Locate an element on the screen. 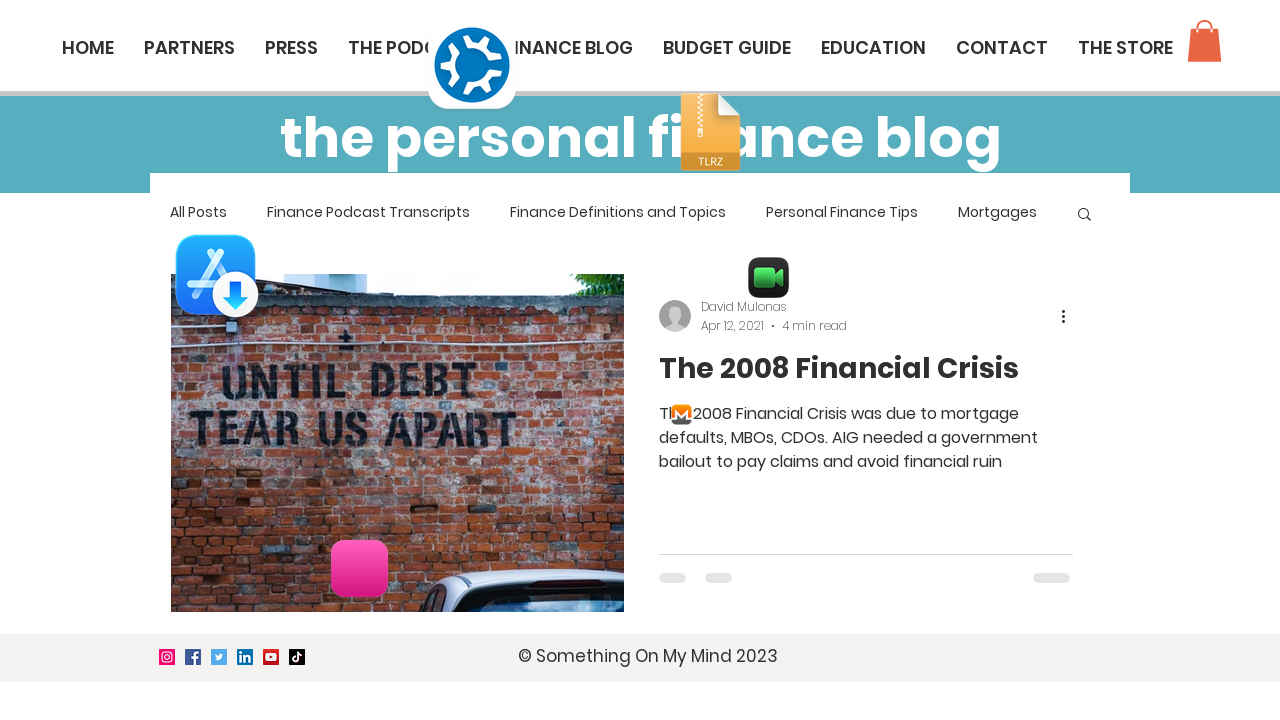 This screenshot has width=1280, height=720. open facetime app is located at coordinates (768, 277).